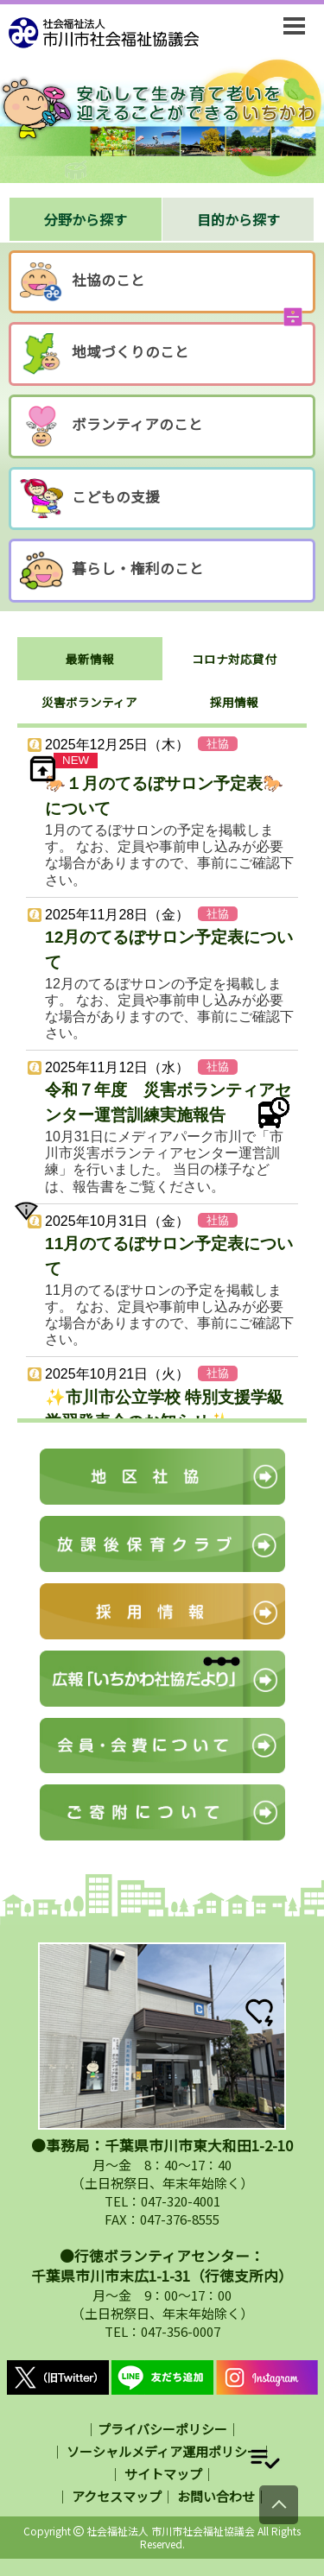 This screenshot has height=2576, width=324. Describe the element at coordinates (274, 1113) in the screenshot. I see `view bus departure times` at that location.